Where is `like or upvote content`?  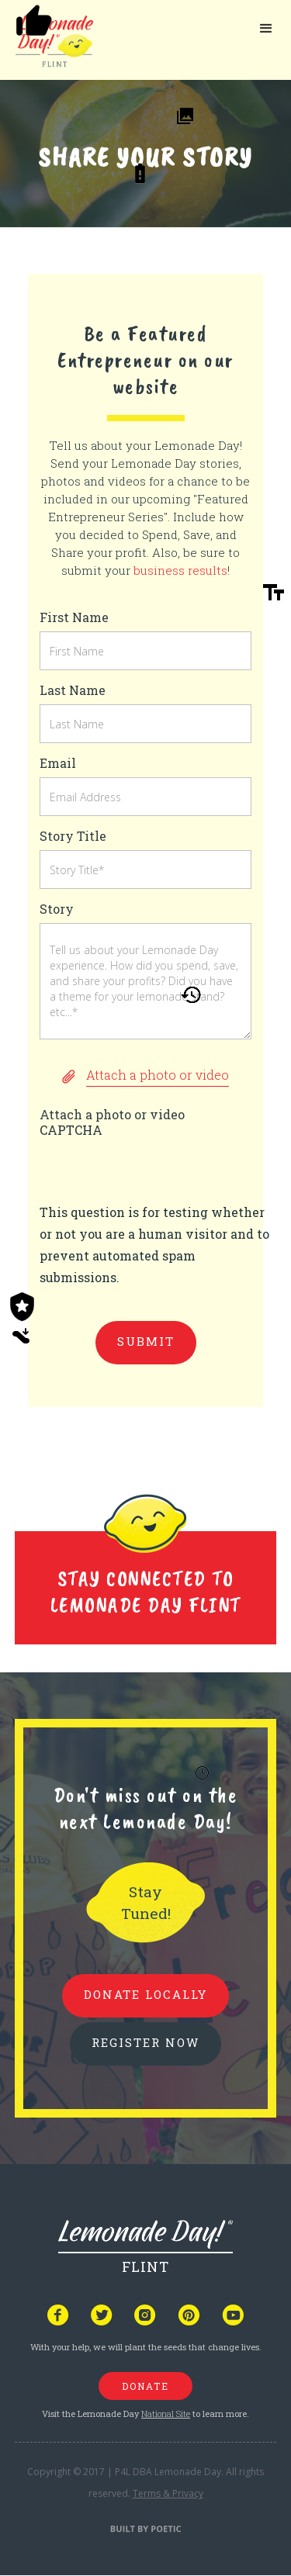 like or upvote content is located at coordinates (33, 21).